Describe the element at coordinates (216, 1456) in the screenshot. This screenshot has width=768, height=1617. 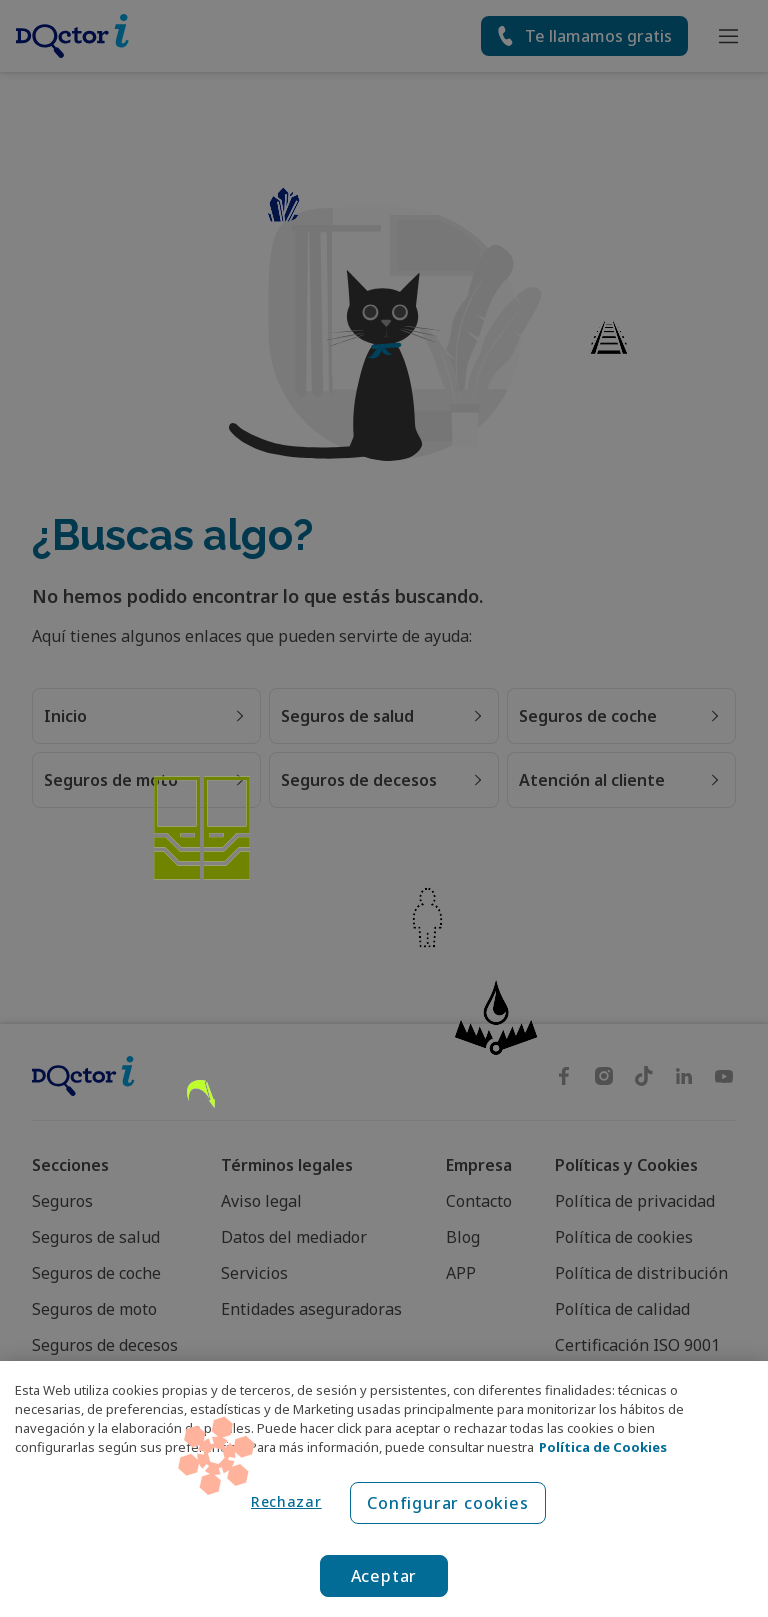
I see `activate cooling or air conditioning mode` at that location.